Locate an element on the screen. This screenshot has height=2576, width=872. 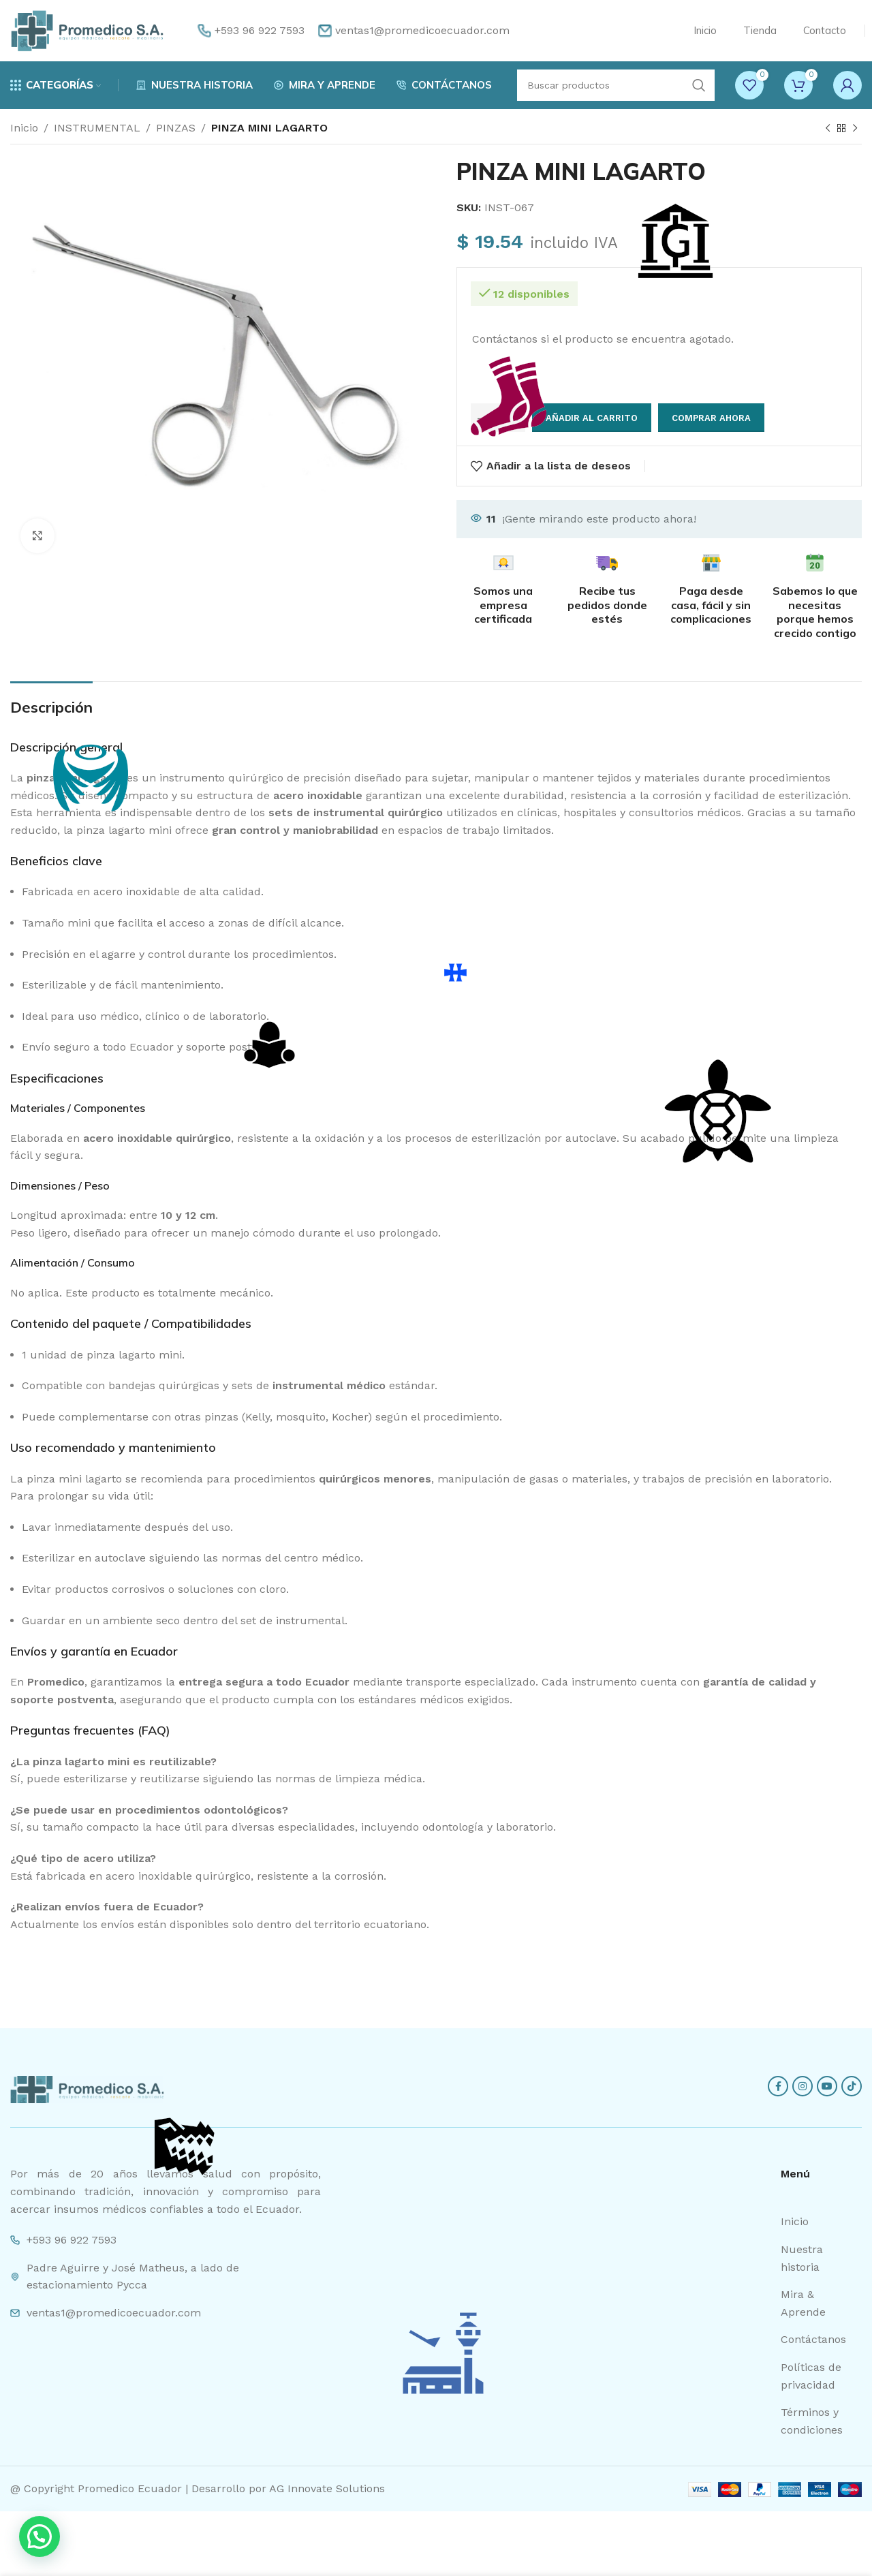
browse socks or hosiery products is located at coordinates (508, 396).